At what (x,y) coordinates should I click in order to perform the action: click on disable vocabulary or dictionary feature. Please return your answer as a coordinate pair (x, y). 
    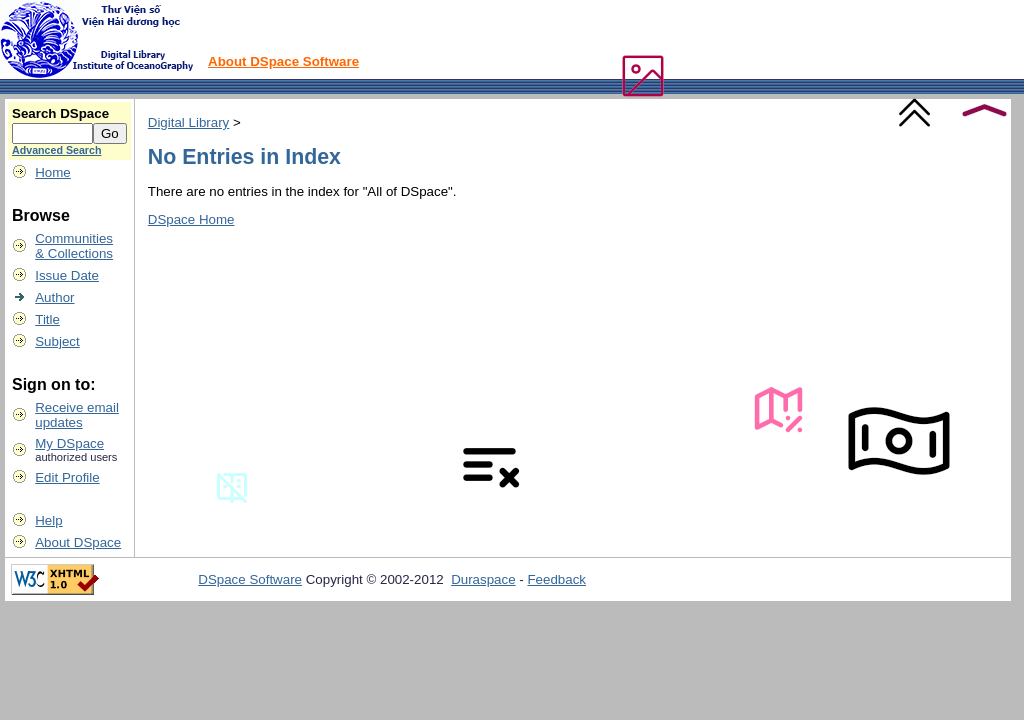
    Looking at the image, I should click on (232, 488).